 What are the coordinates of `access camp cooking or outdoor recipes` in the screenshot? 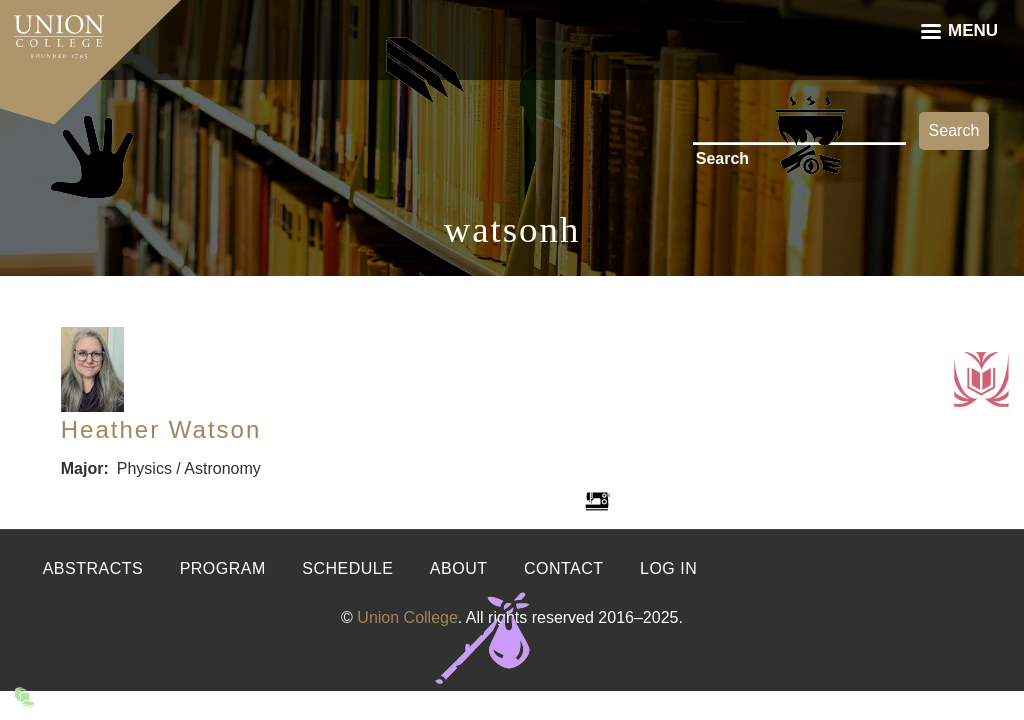 It's located at (810, 134).